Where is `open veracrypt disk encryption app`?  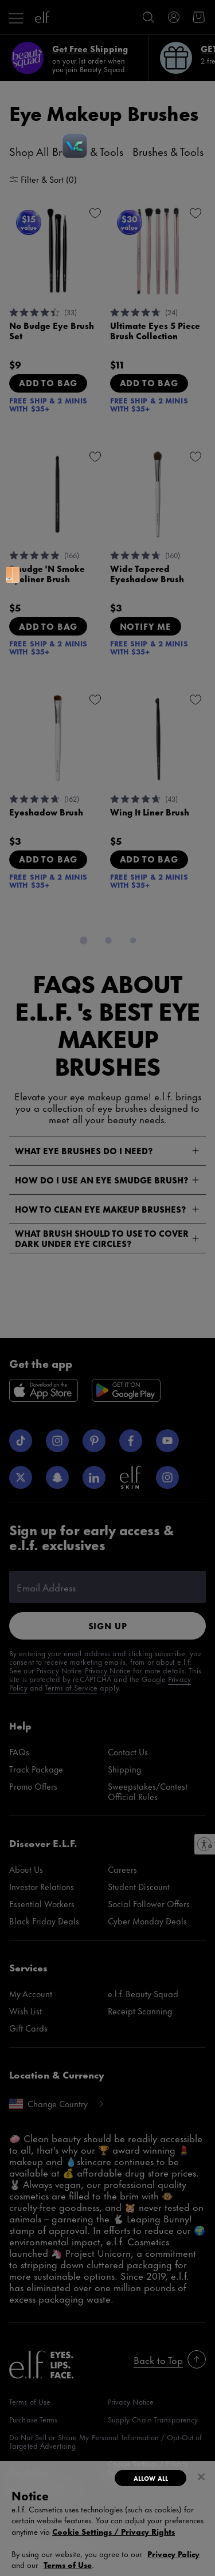 open veracrypt disk encryption app is located at coordinates (75, 146).